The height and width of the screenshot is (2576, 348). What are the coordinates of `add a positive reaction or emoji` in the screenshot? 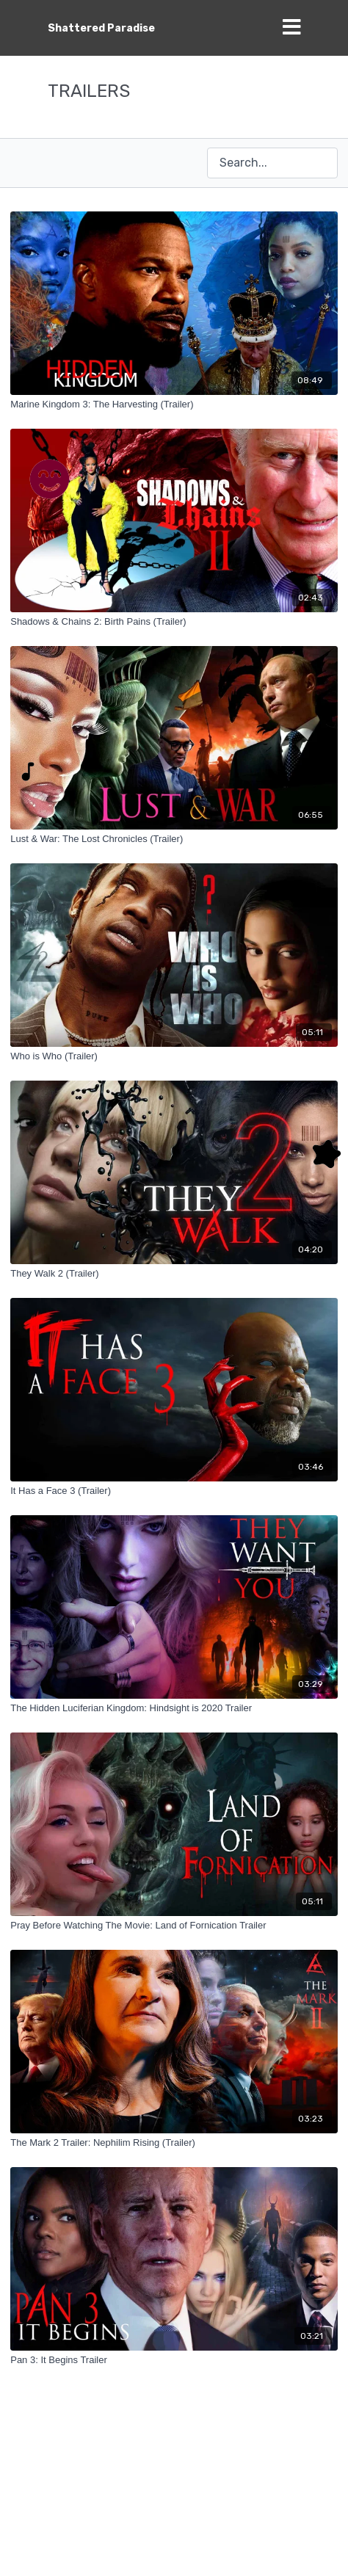 It's located at (49, 479).